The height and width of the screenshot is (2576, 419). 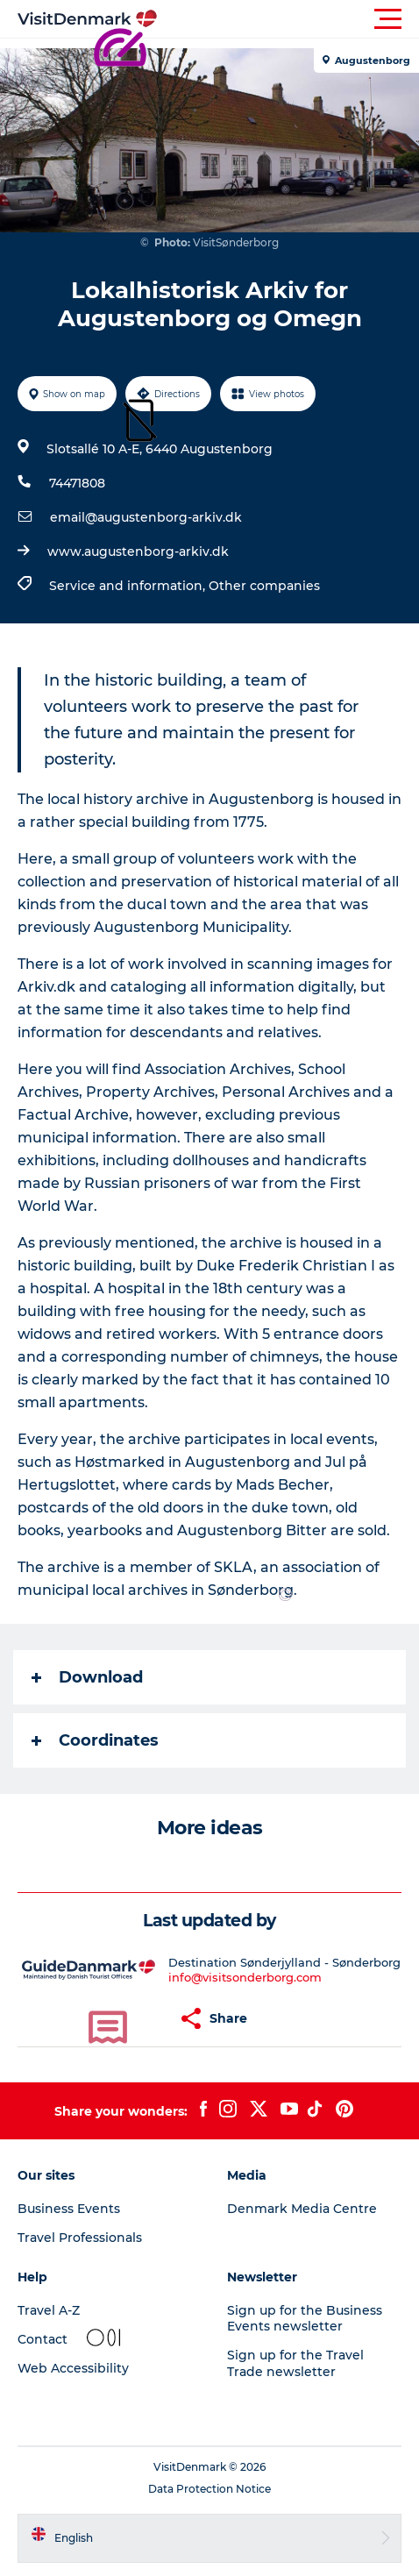 I want to click on view performance or speed metrics, so click(x=120, y=49).